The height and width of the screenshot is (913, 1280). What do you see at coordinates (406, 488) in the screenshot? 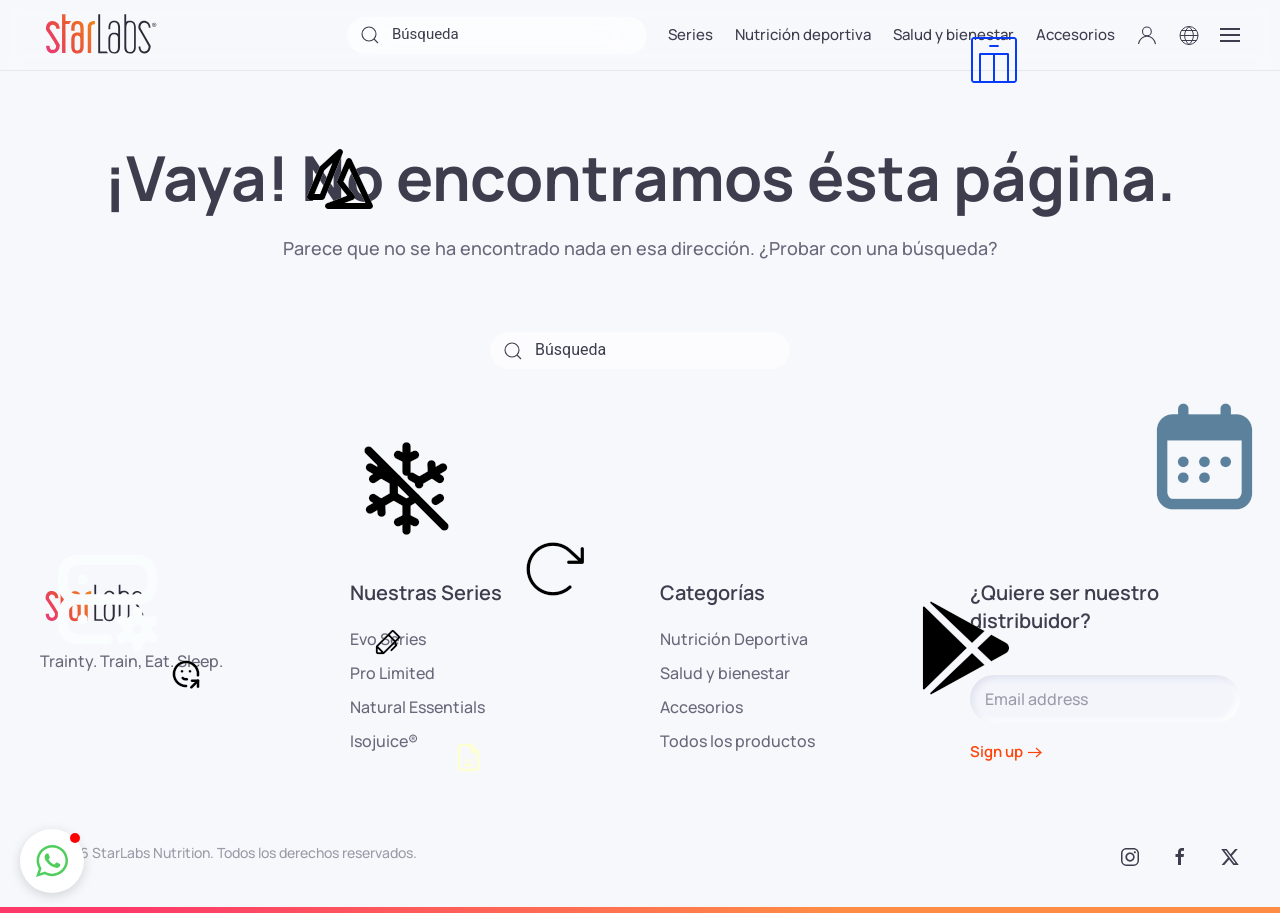
I see `disable cooling or air conditioning mode` at bounding box center [406, 488].